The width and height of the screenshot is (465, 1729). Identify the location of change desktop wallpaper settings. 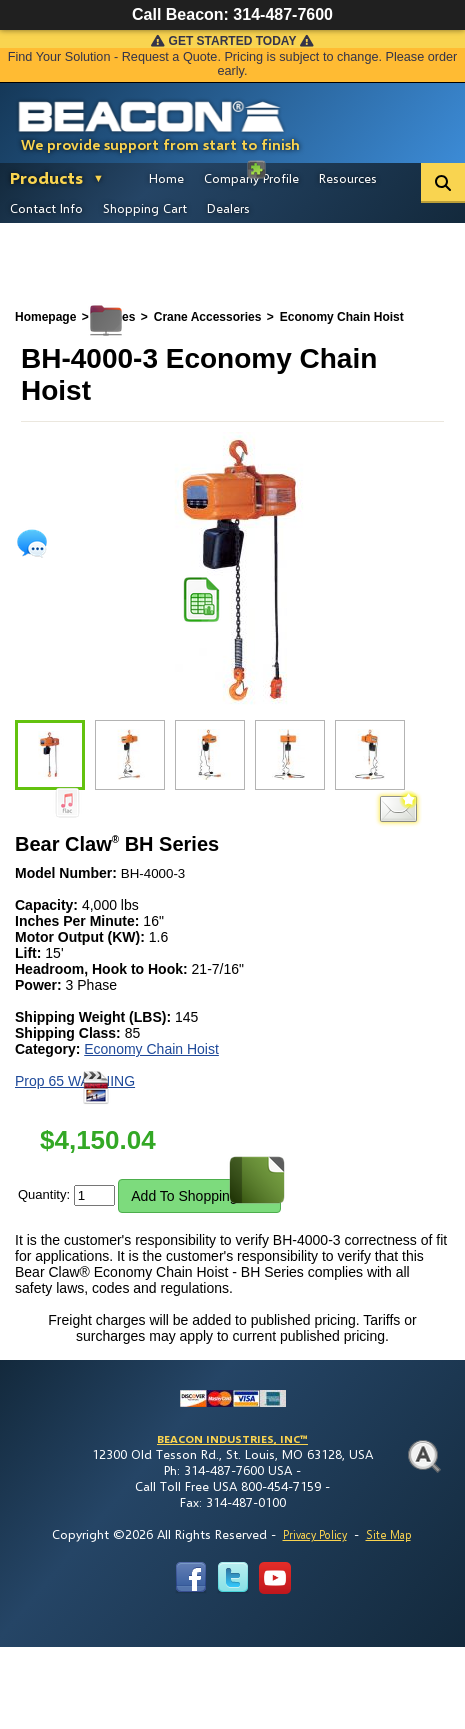
(257, 1178).